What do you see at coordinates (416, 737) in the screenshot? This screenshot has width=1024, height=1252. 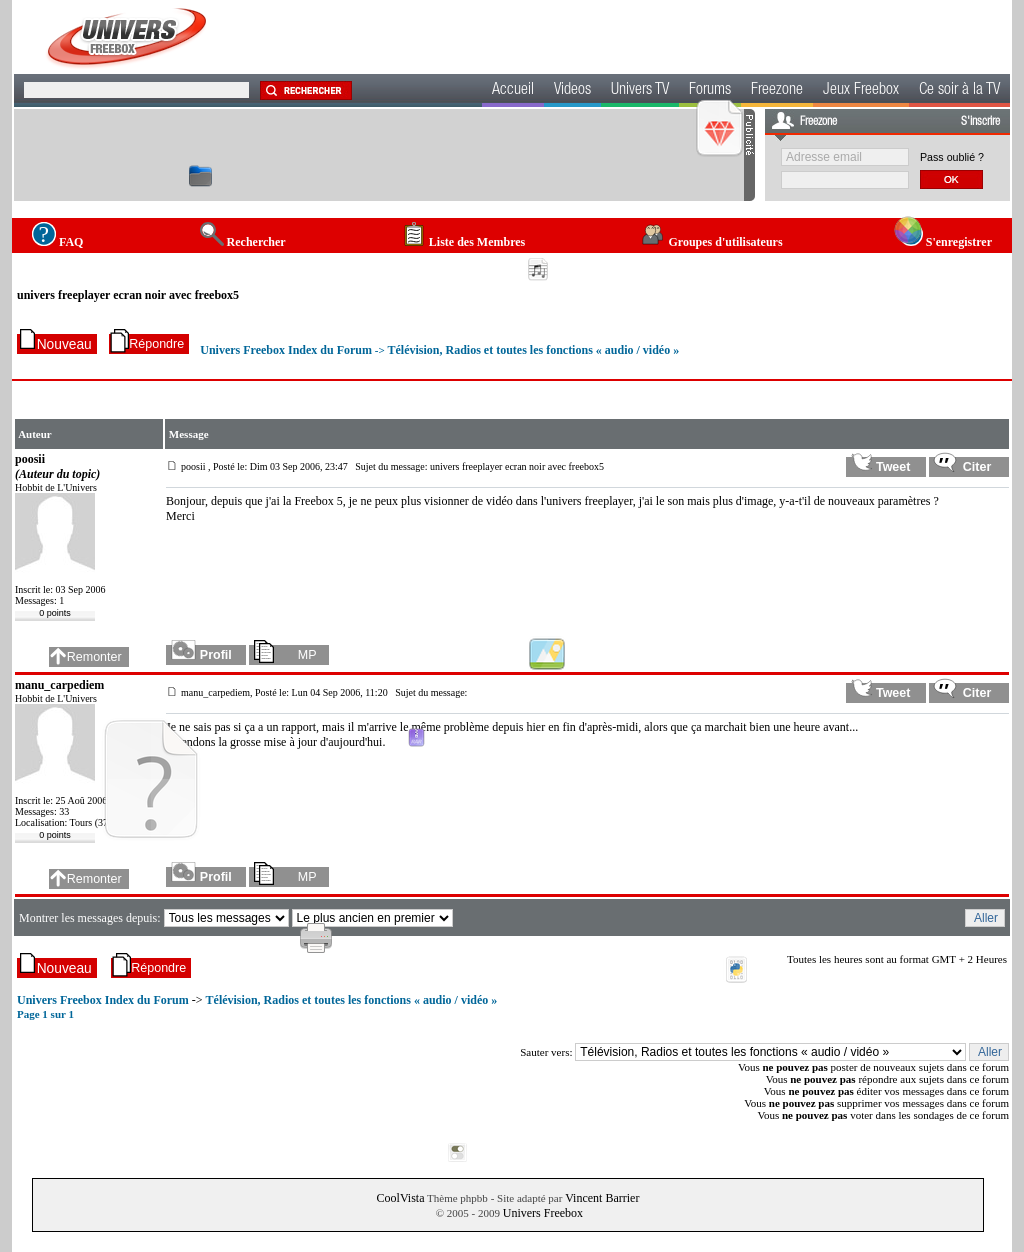 I see `indicates a RAR compressed archive file` at bounding box center [416, 737].